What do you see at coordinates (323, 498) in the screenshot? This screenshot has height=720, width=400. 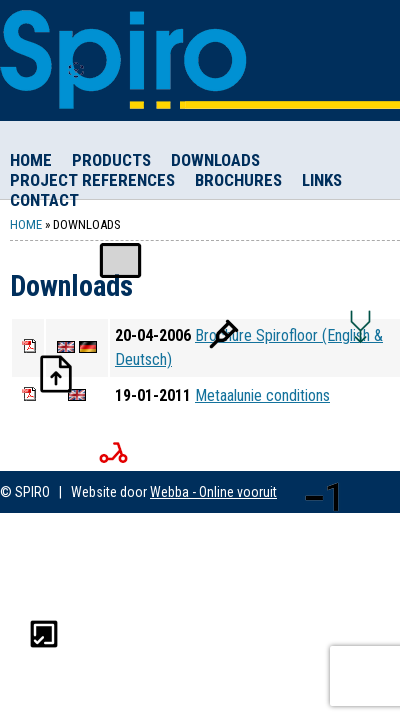 I see `decrease exposure by one stop in photo editing` at bounding box center [323, 498].